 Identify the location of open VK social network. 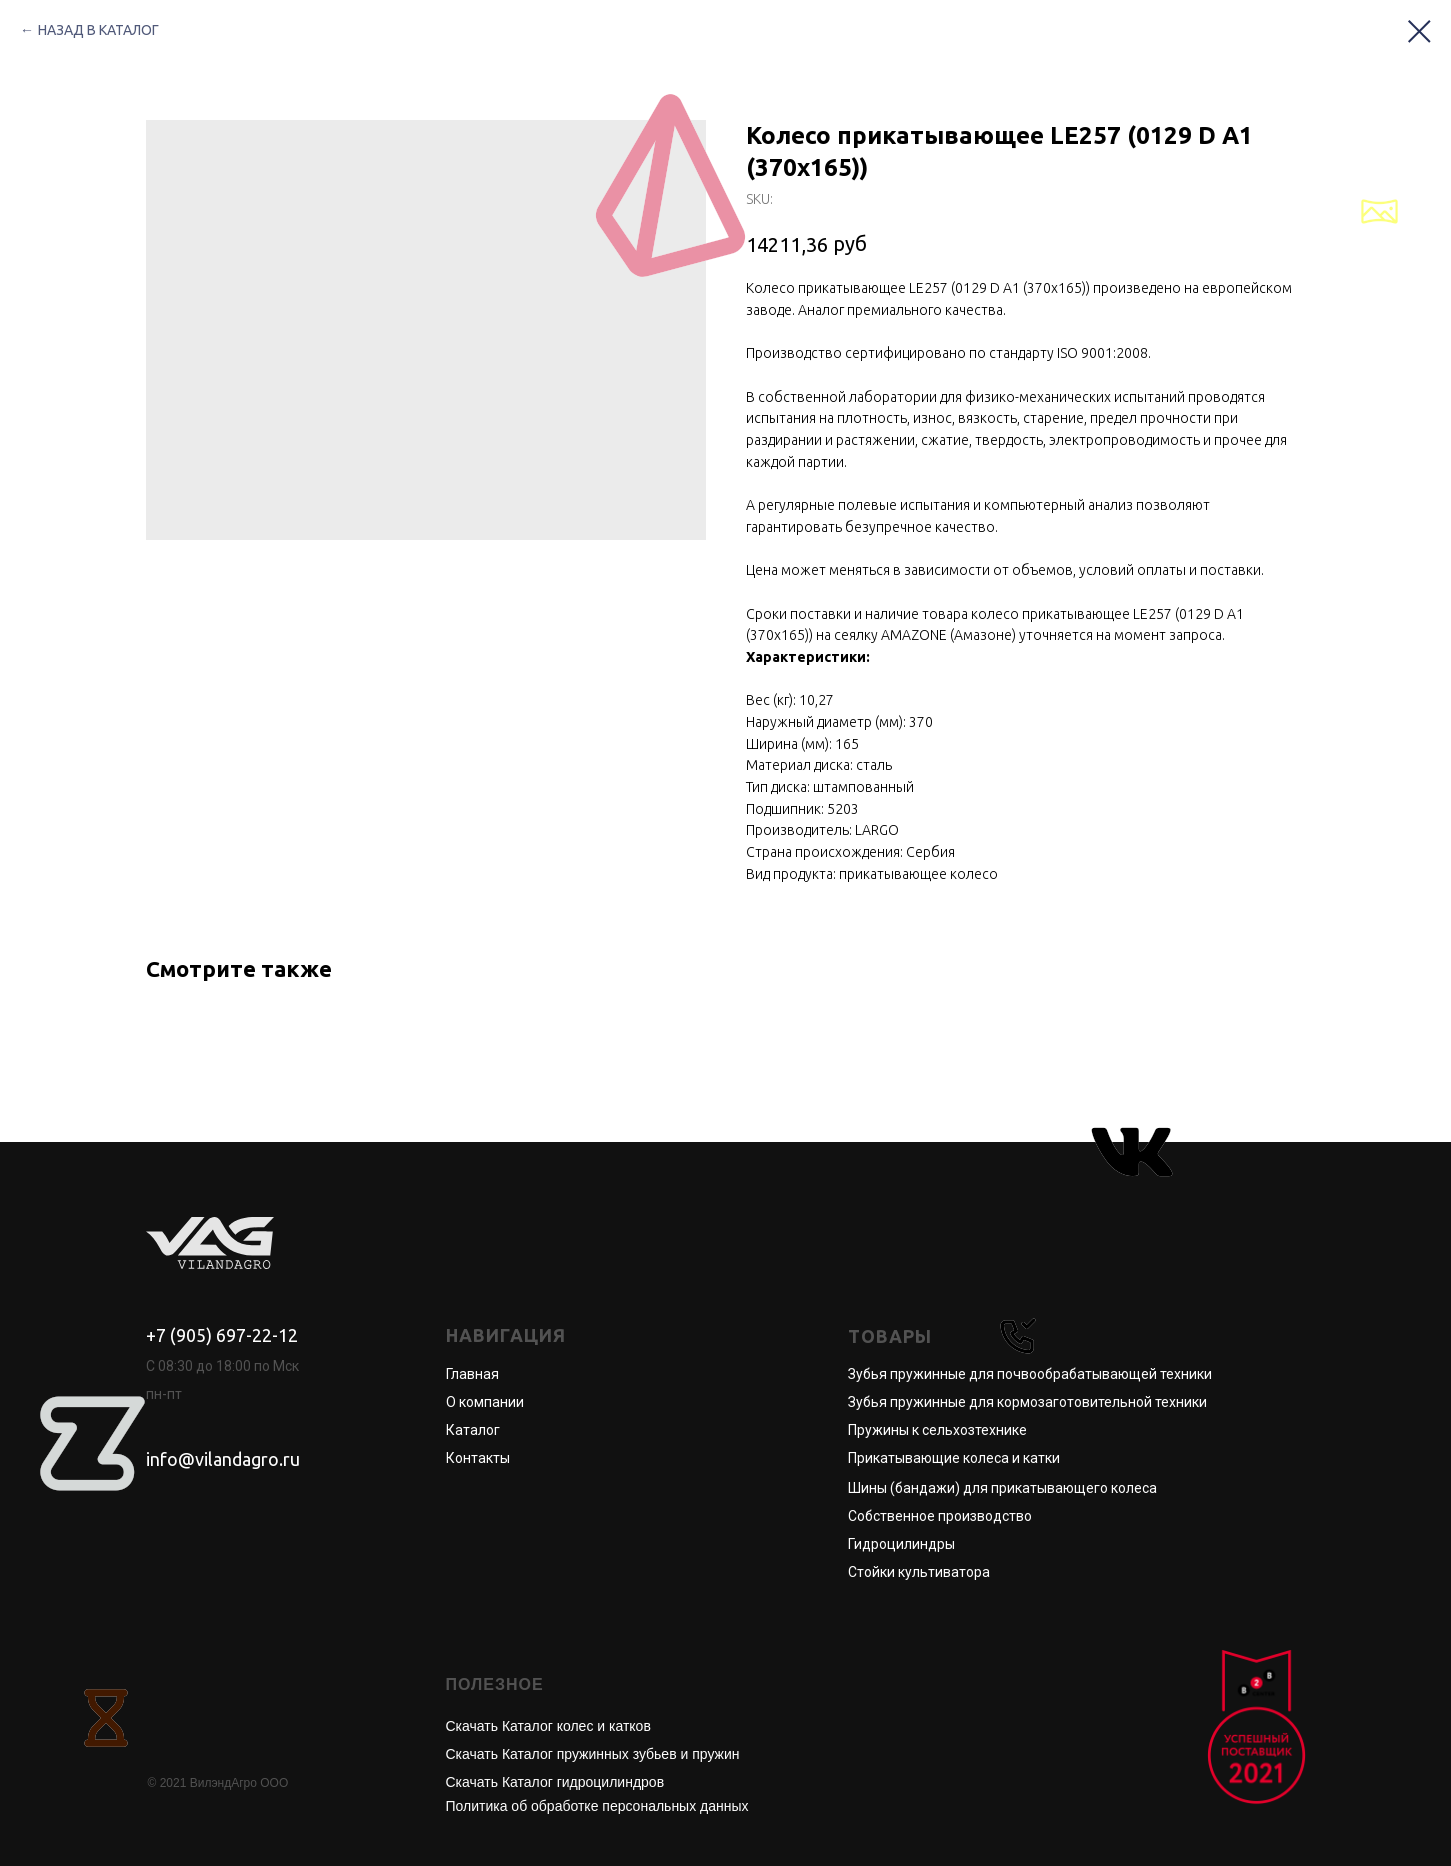
(1132, 1152).